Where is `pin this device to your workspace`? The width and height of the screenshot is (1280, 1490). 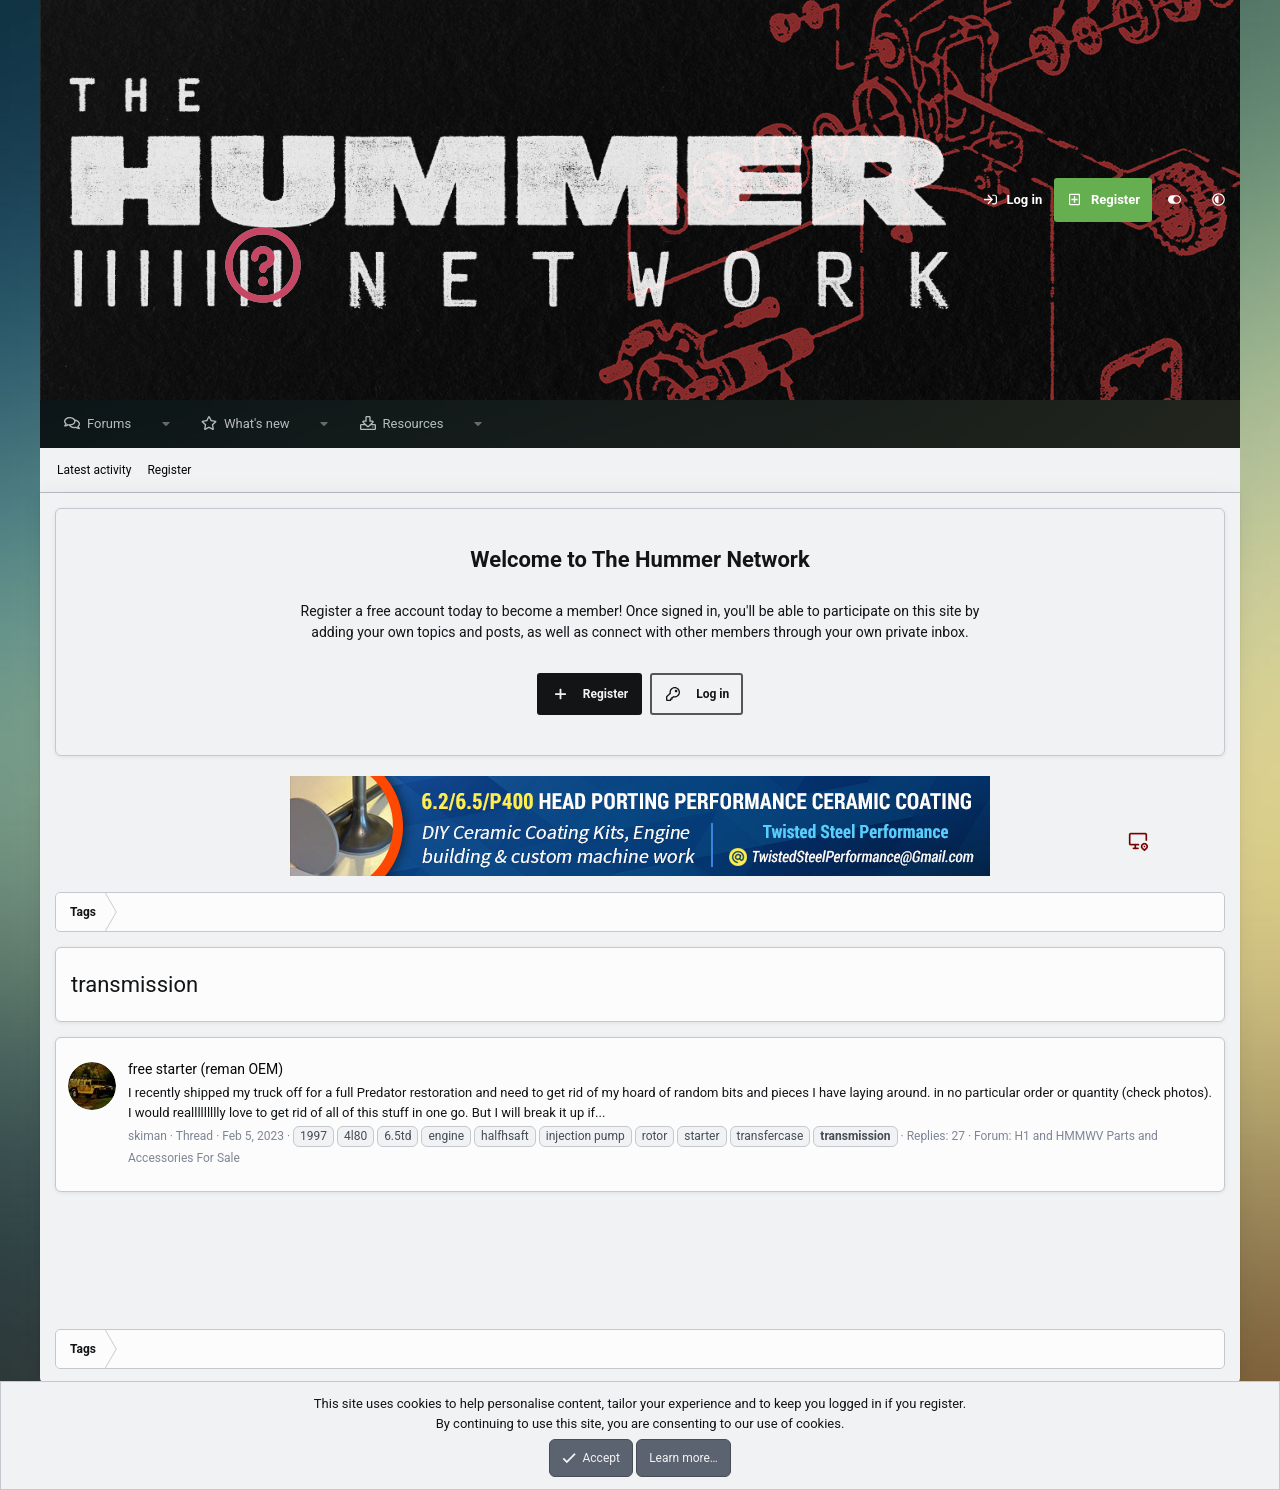 pin this device to your workspace is located at coordinates (1138, 841).